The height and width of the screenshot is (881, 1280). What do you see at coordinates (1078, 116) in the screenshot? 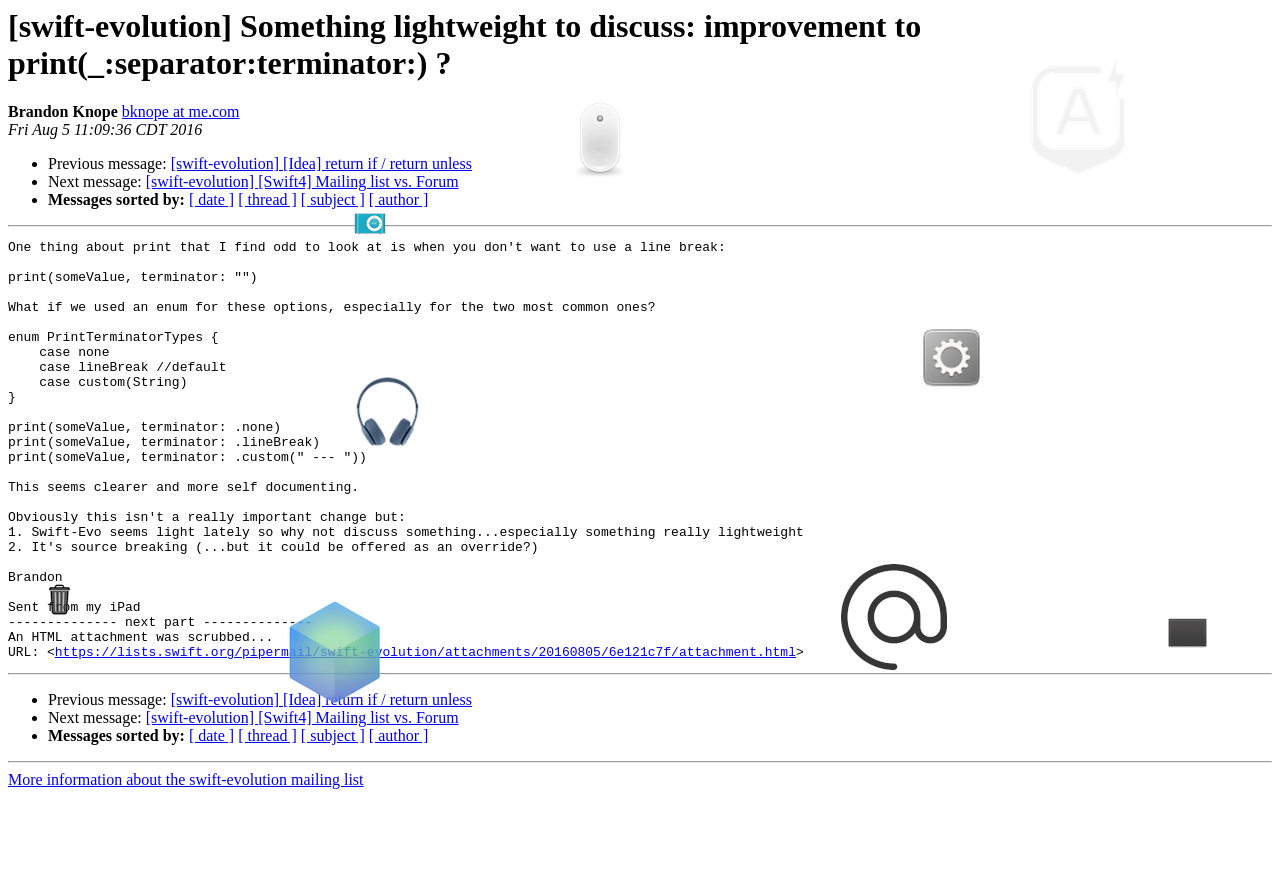
I see `keyboard battery status indicator` at bounding box center [1078, 116].